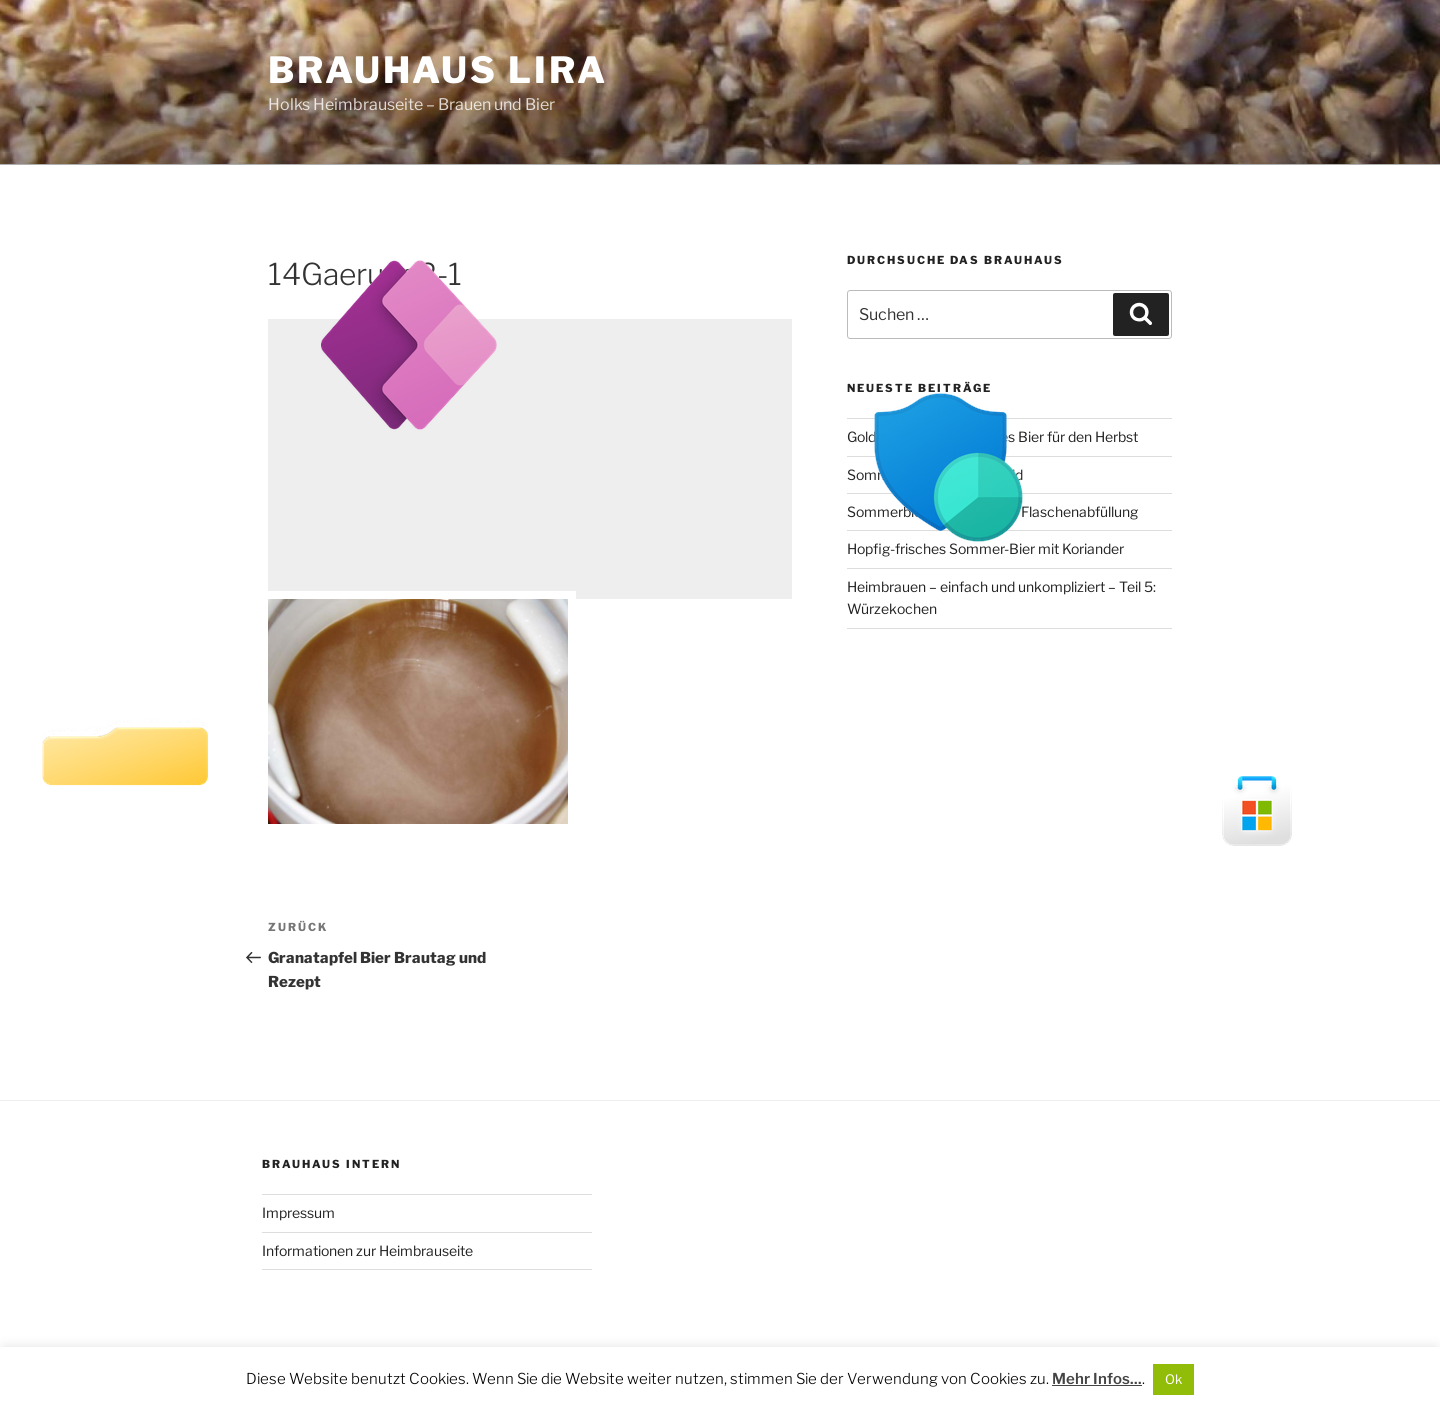 This screenshot has height=1407, width=1440. I want to click on open livefront folder, so click(124, 727).